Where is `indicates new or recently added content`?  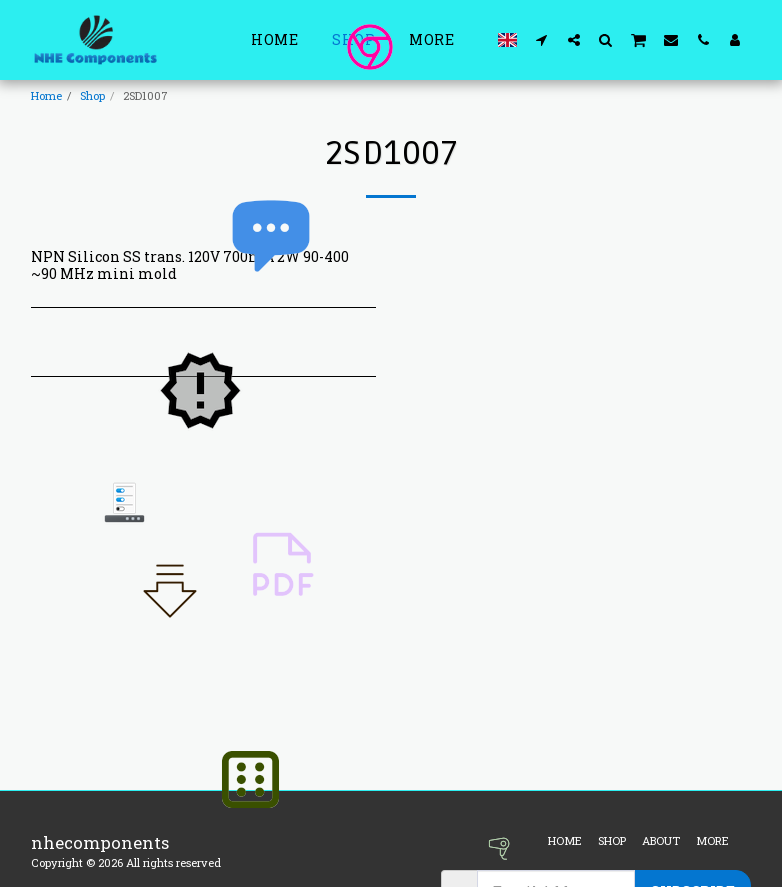
indicates new or recently added content is located at coordinates (200, 390).